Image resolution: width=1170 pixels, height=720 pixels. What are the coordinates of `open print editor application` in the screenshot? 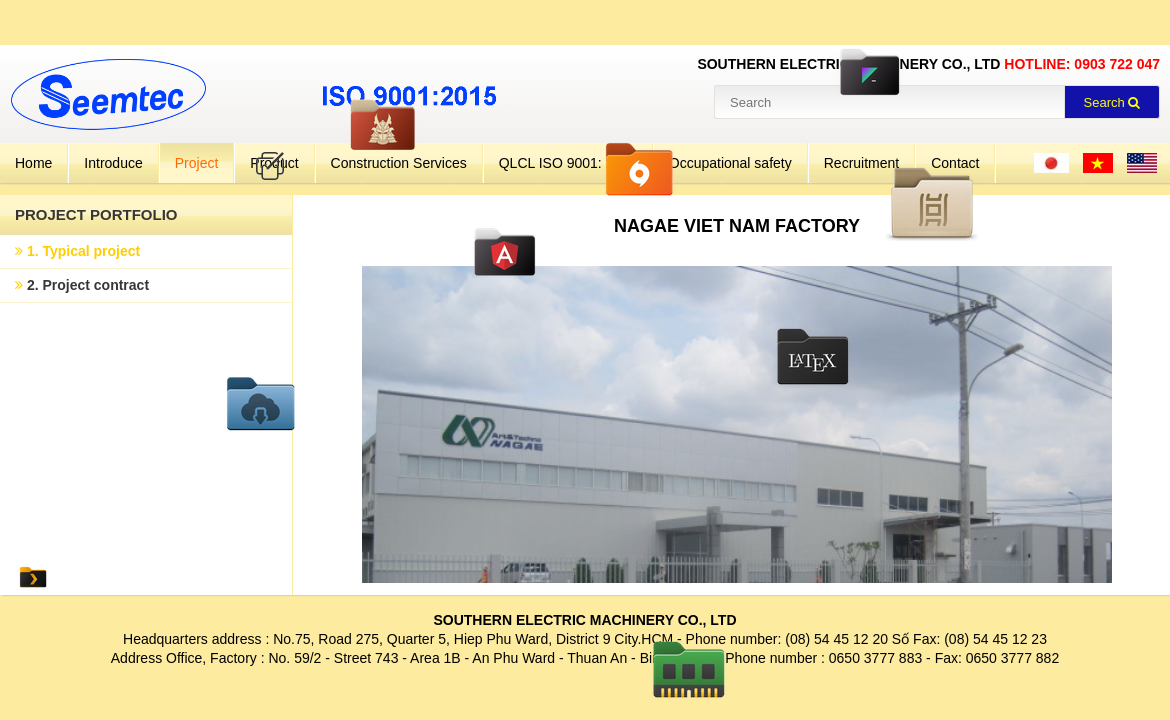 It's located at (270, 166).